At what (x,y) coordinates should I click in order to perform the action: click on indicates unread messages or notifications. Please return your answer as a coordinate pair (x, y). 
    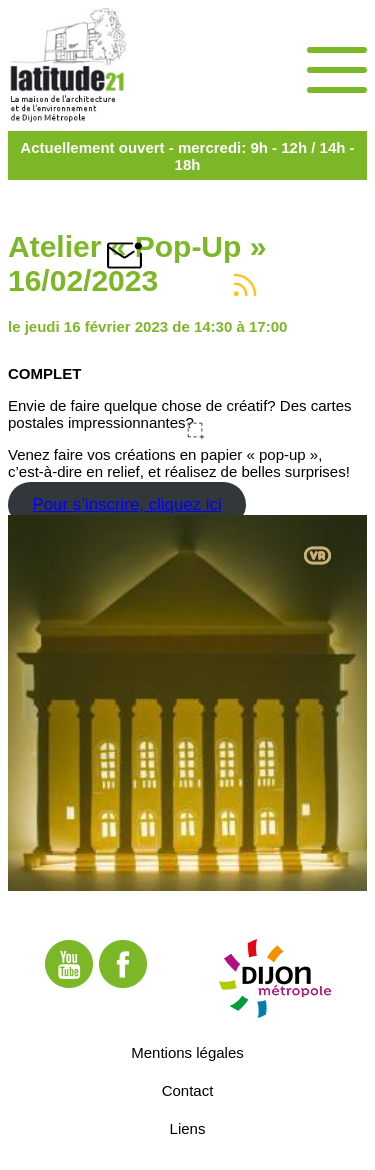
    Looking at the image, I should click on (124, 255).